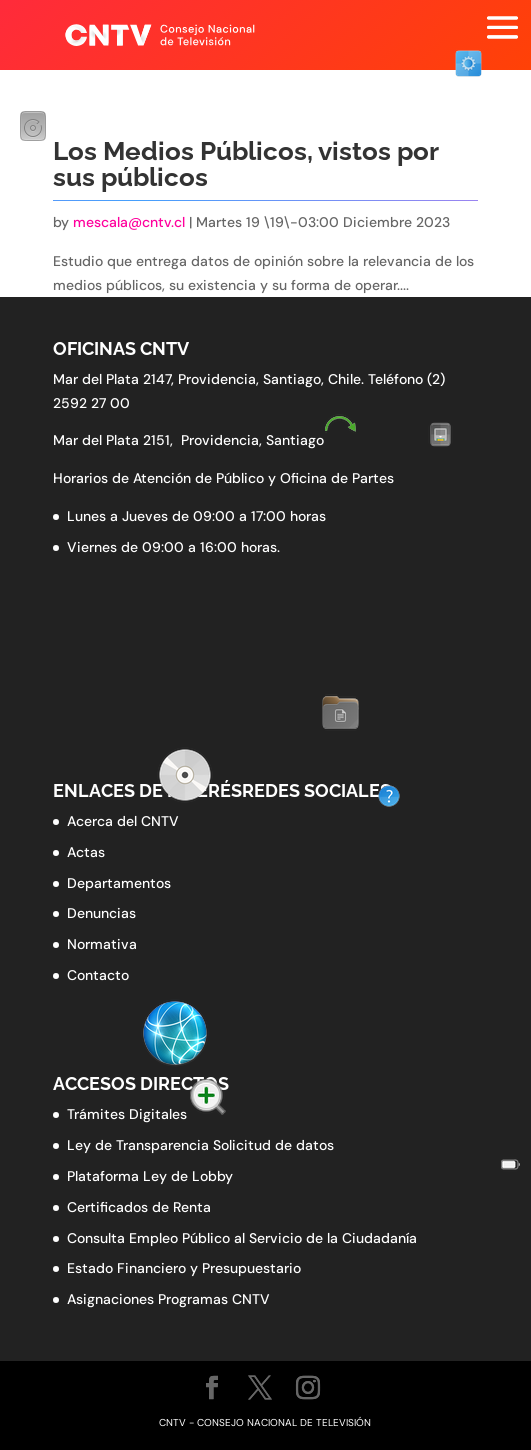 The image size is (531, 1450). Describe the element at coordinates (468, 63) in the screenshot. I see `access system runtime components` at that location.